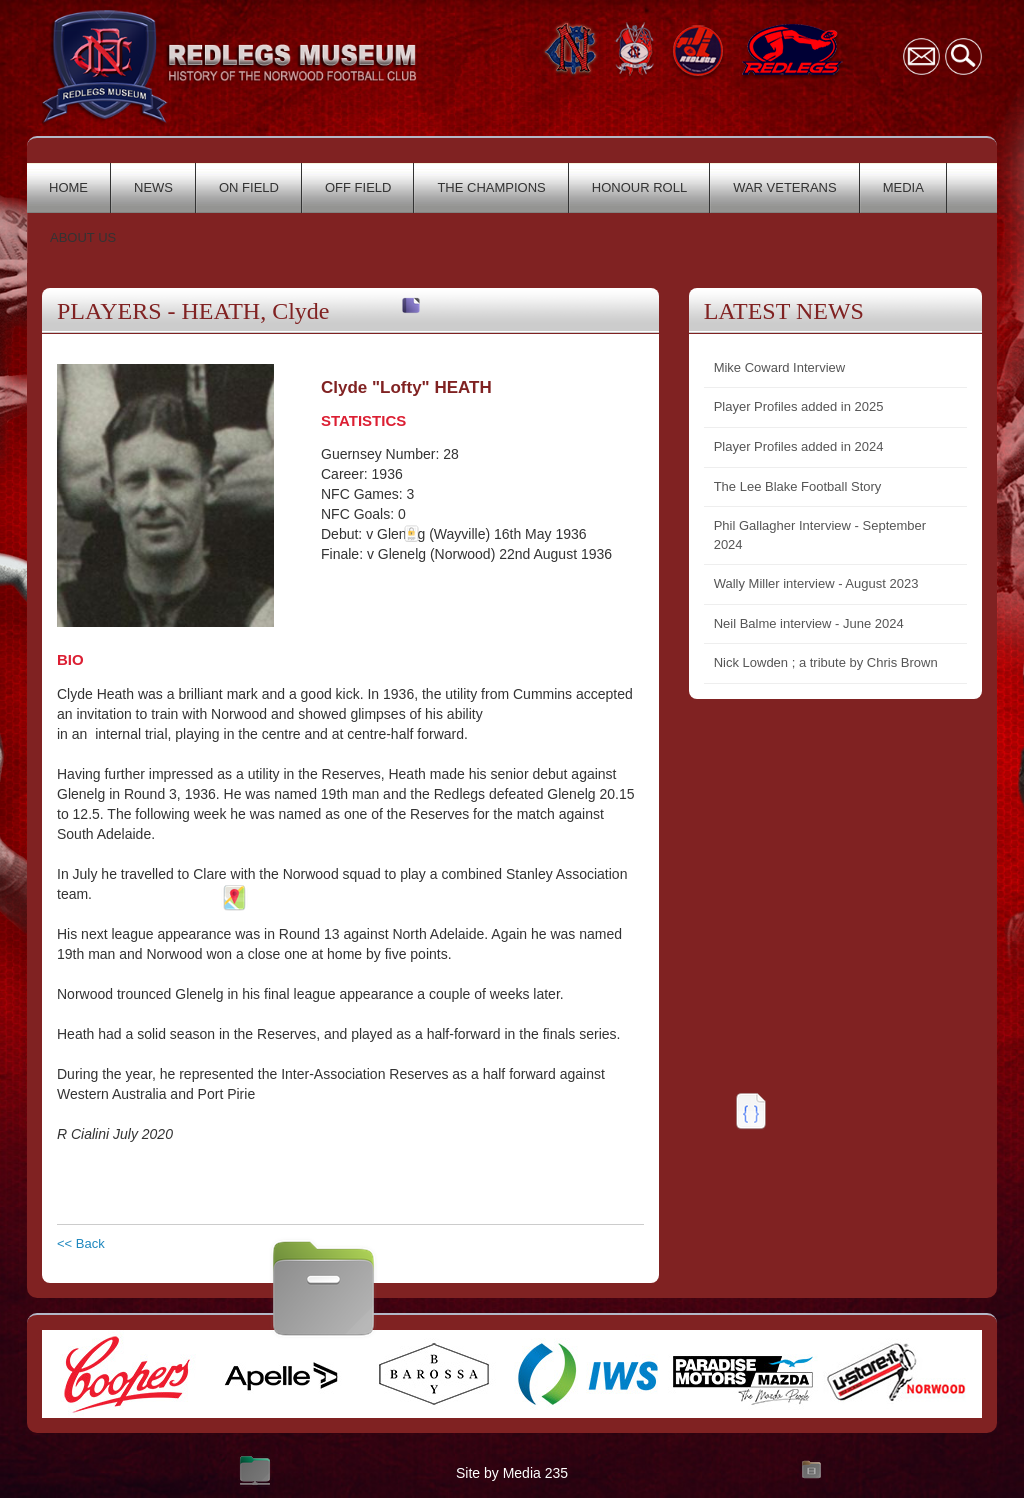 This screenshot has width=1024, height=1498. Describe the element at coordinates (811, 1469) in the screenshot. I see `open your videos folder` at that location.